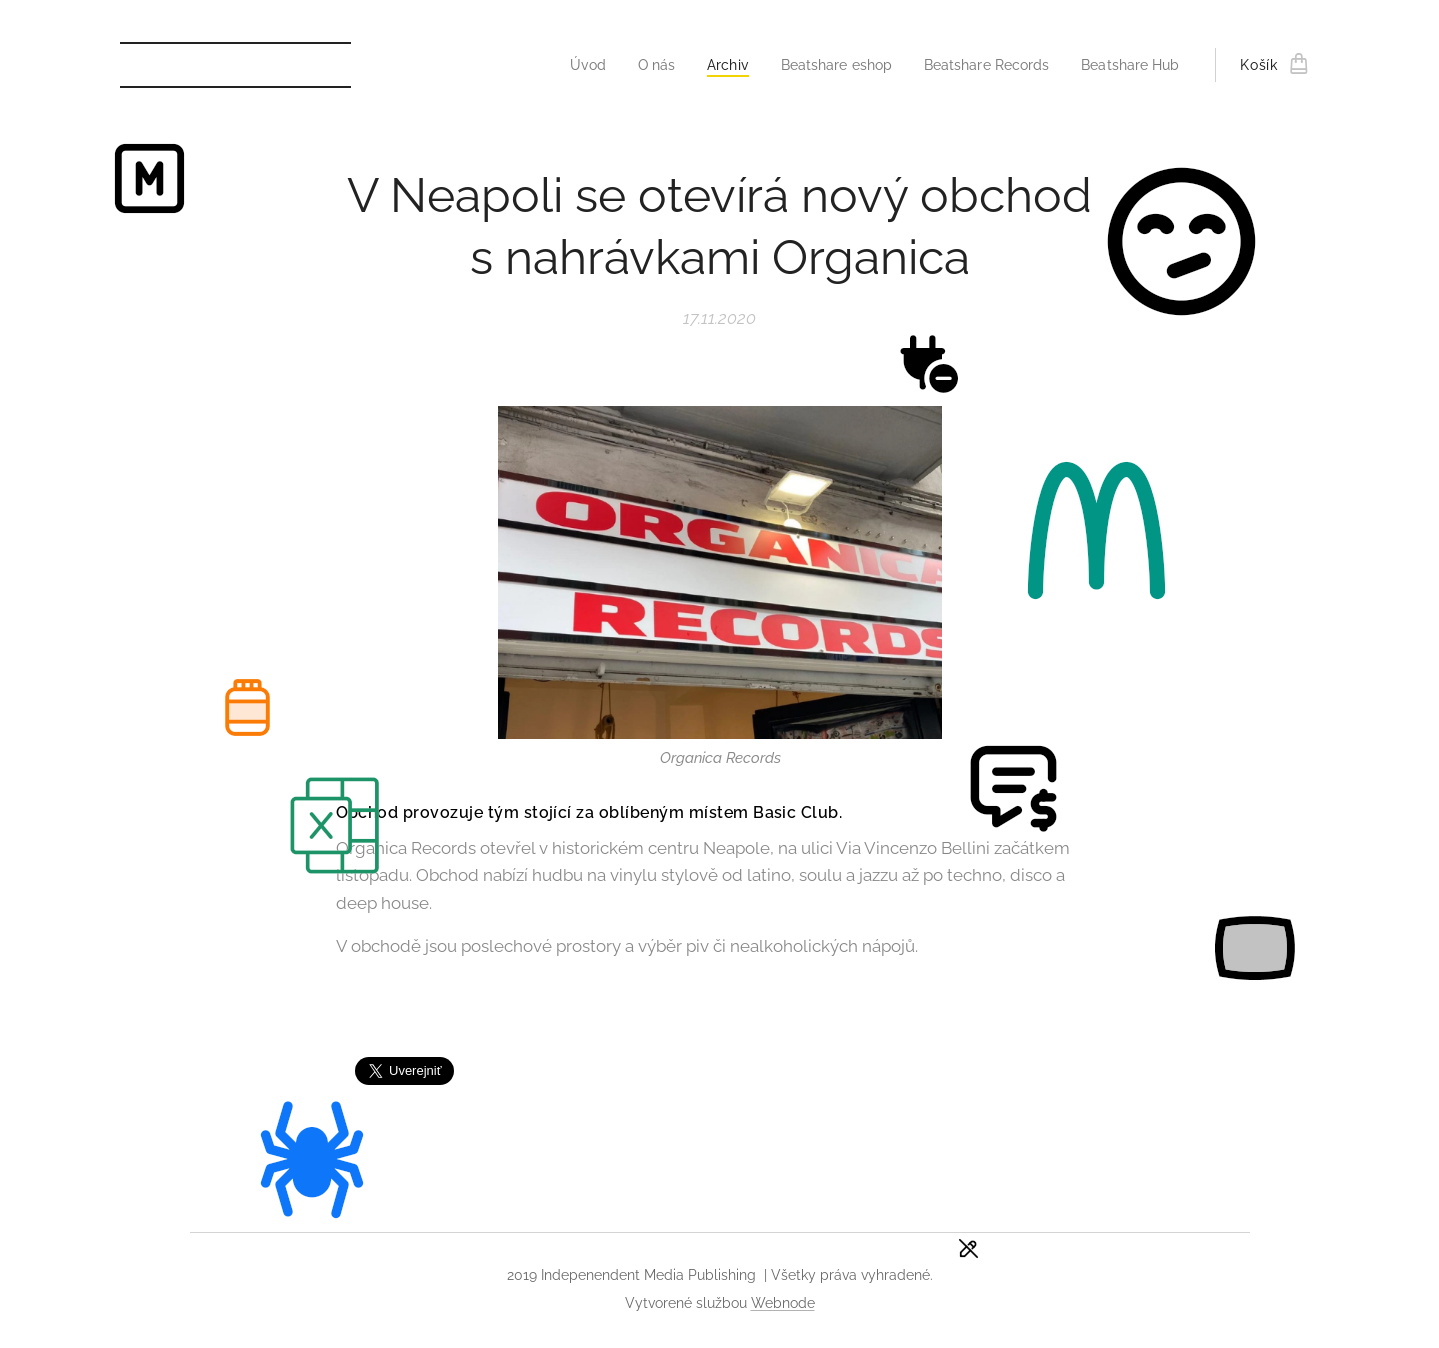  What do you see at coordinates (1096, 530) in the screenshot?
I see `open the McDonald's app or website` at bounding box center [1096, 530].